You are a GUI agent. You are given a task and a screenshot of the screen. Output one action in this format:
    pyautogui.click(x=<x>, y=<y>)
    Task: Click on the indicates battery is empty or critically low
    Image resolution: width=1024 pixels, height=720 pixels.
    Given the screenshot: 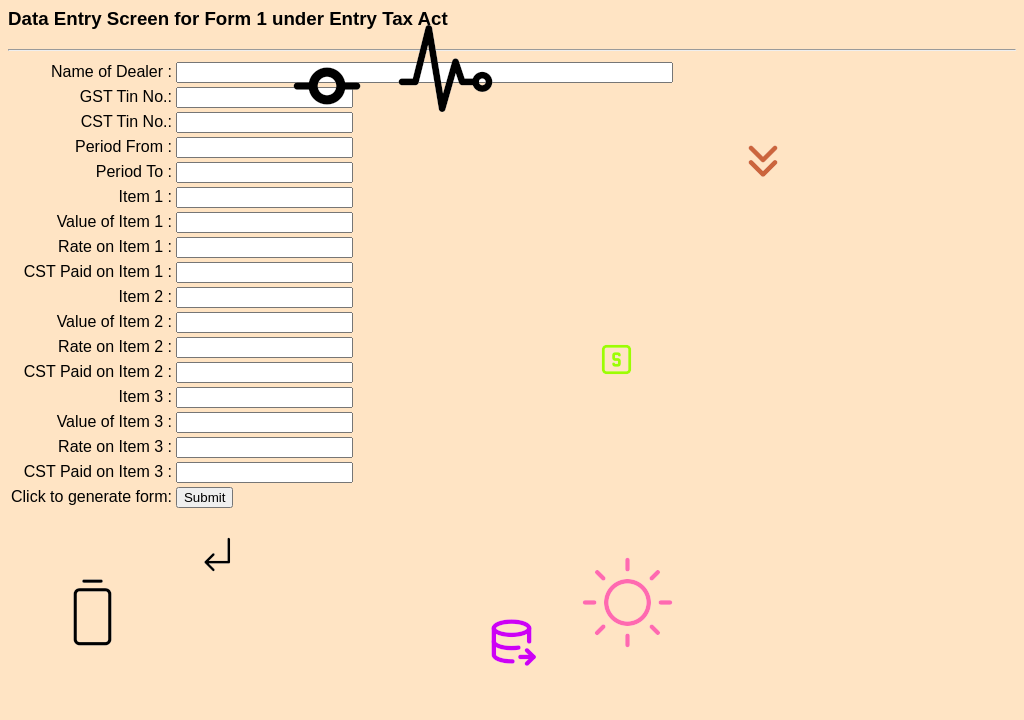 What is the action you would take?
    pyautogui.click(x=92, y=613)
    